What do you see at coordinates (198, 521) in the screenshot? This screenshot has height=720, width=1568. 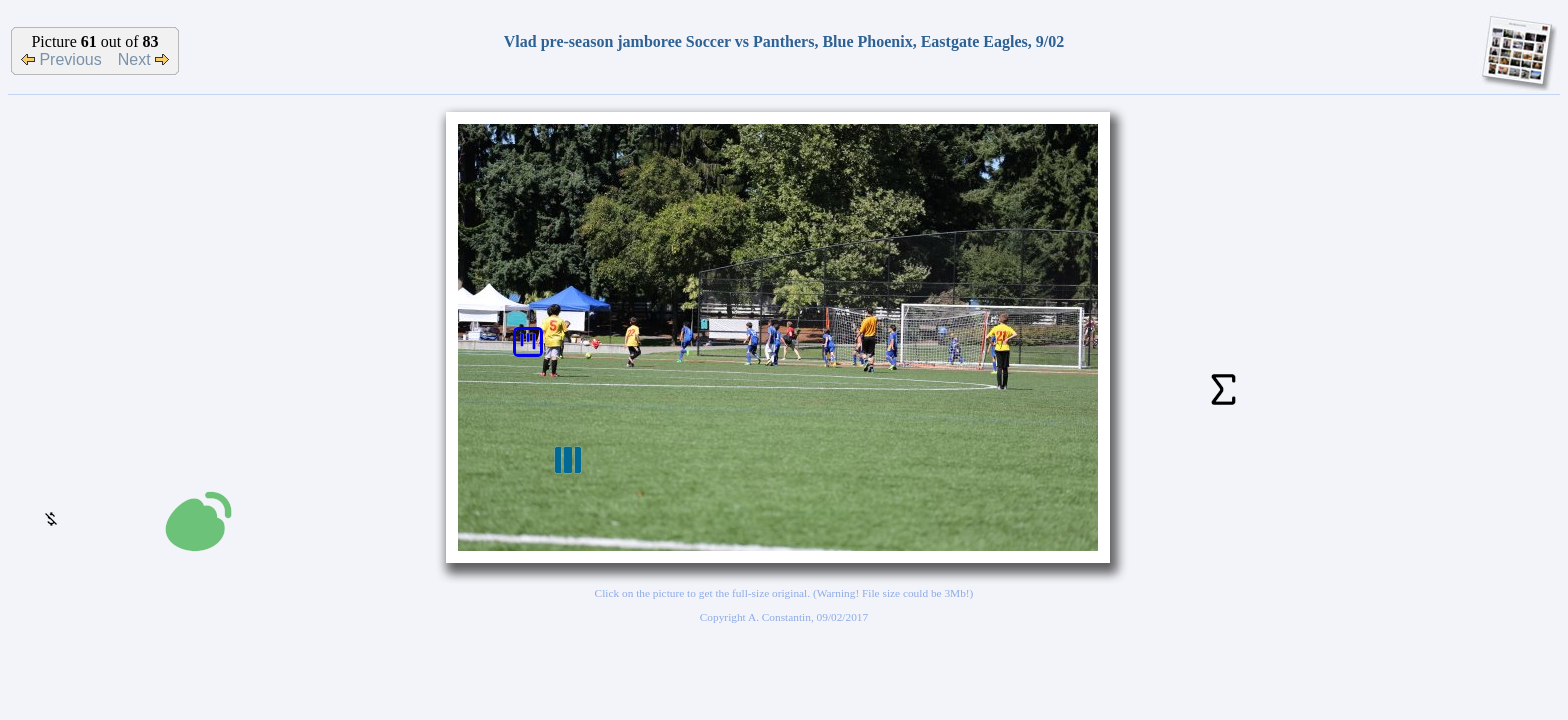 I see `open weibo app` at bounding box center [198, 521].